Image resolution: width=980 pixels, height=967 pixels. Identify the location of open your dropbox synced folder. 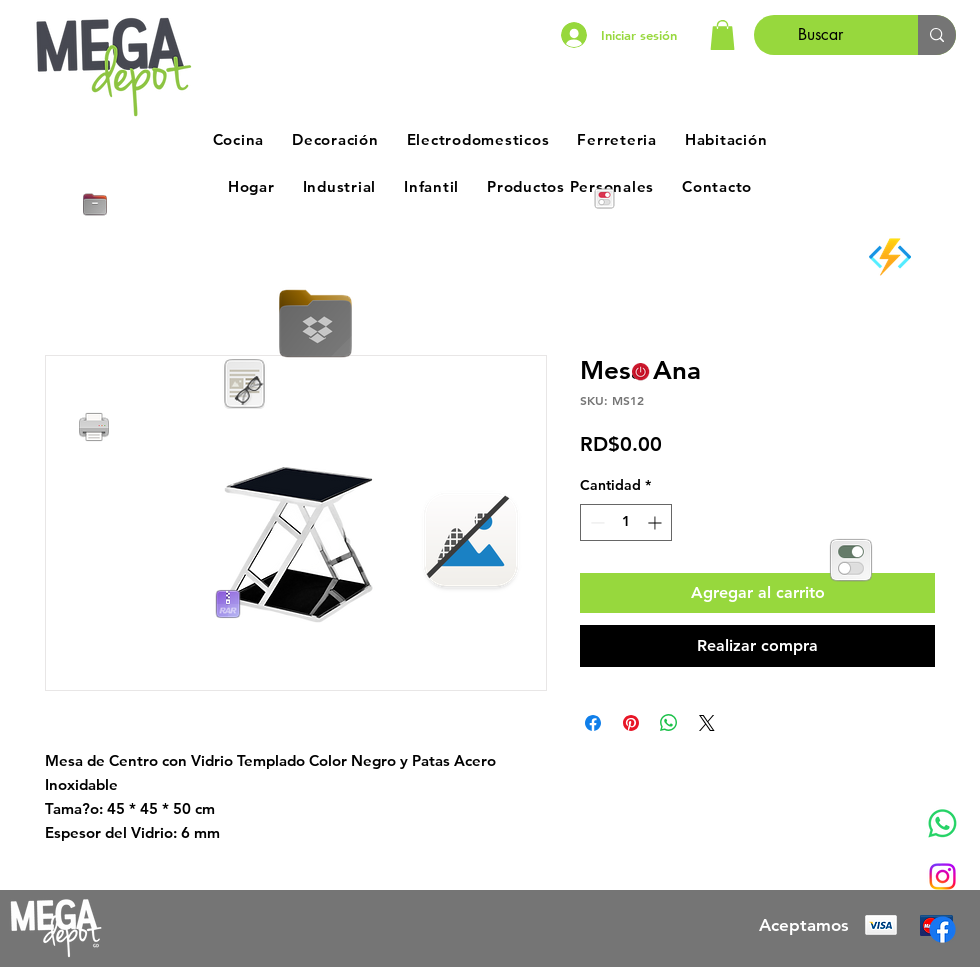
(315, 323).